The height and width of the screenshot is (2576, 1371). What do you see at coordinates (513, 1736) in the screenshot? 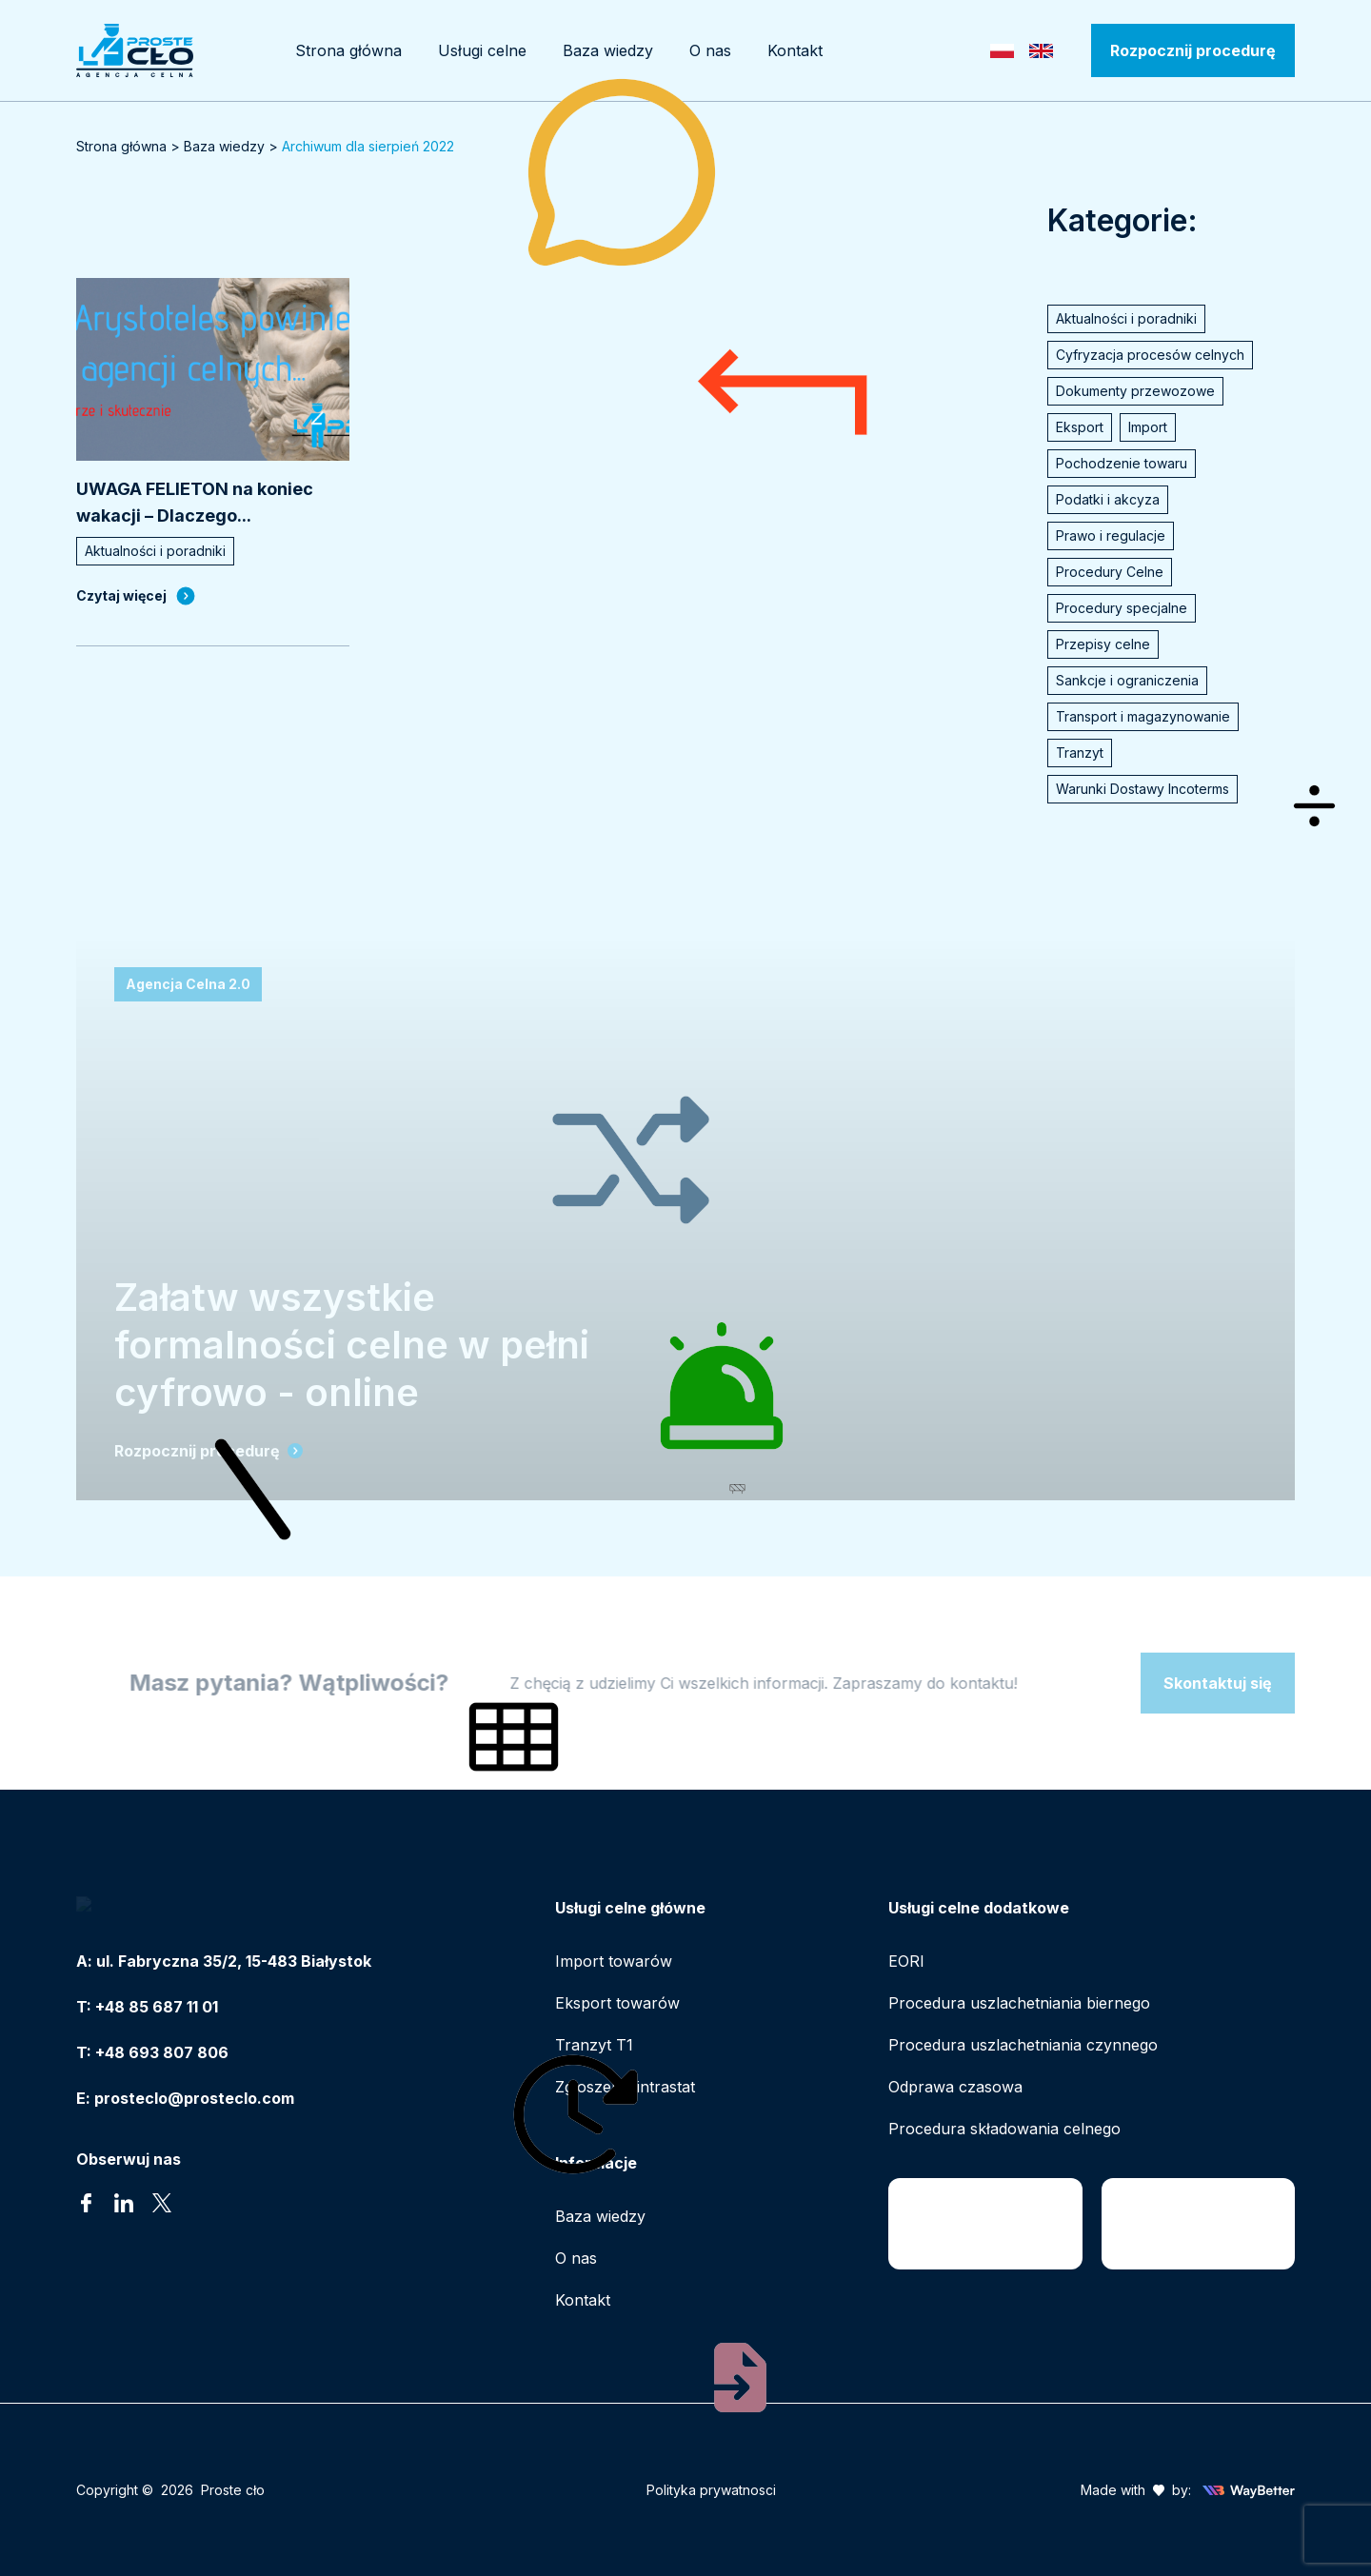
I see `view all apps or menu options` at bounding box center [513, 1736].